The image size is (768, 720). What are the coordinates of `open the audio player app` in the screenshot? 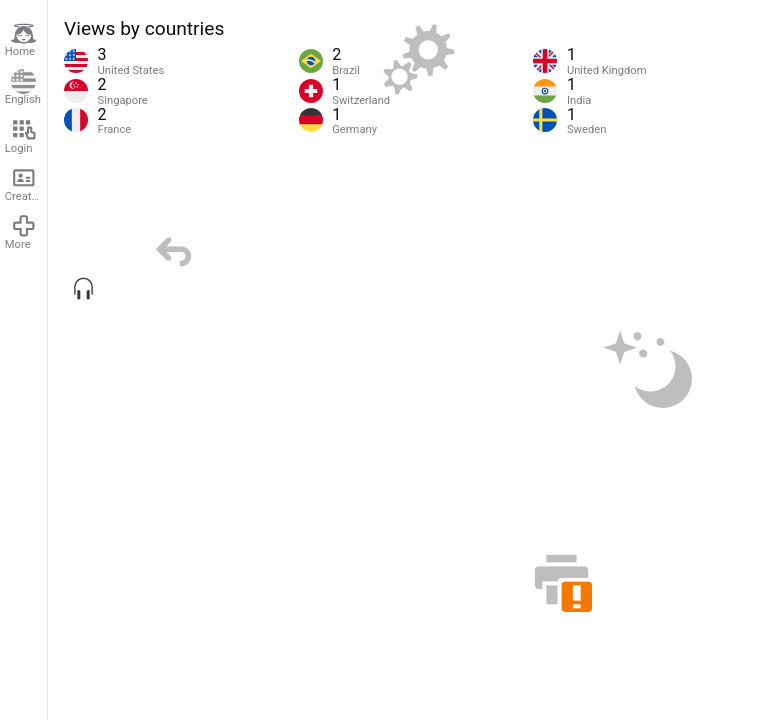 It's located at (83, 288).